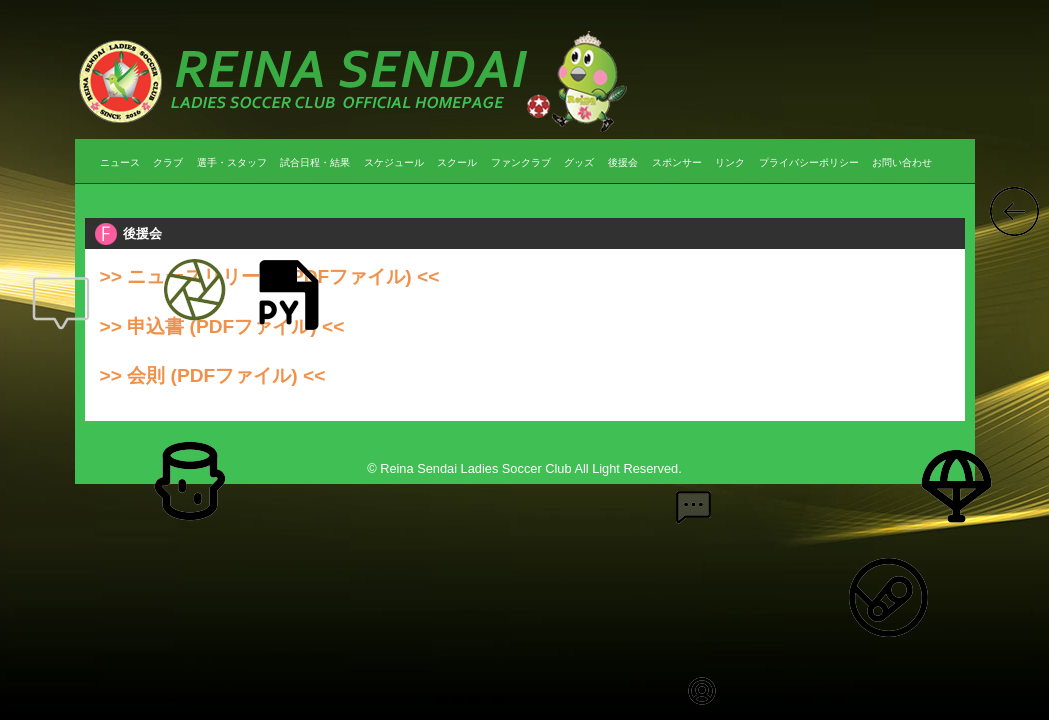 Image resolution: width=1049 pixels, height=720 pixels. Describe the element at coordinates (61, 301) in the screenshot. I see `open chat or messaging` at that location.